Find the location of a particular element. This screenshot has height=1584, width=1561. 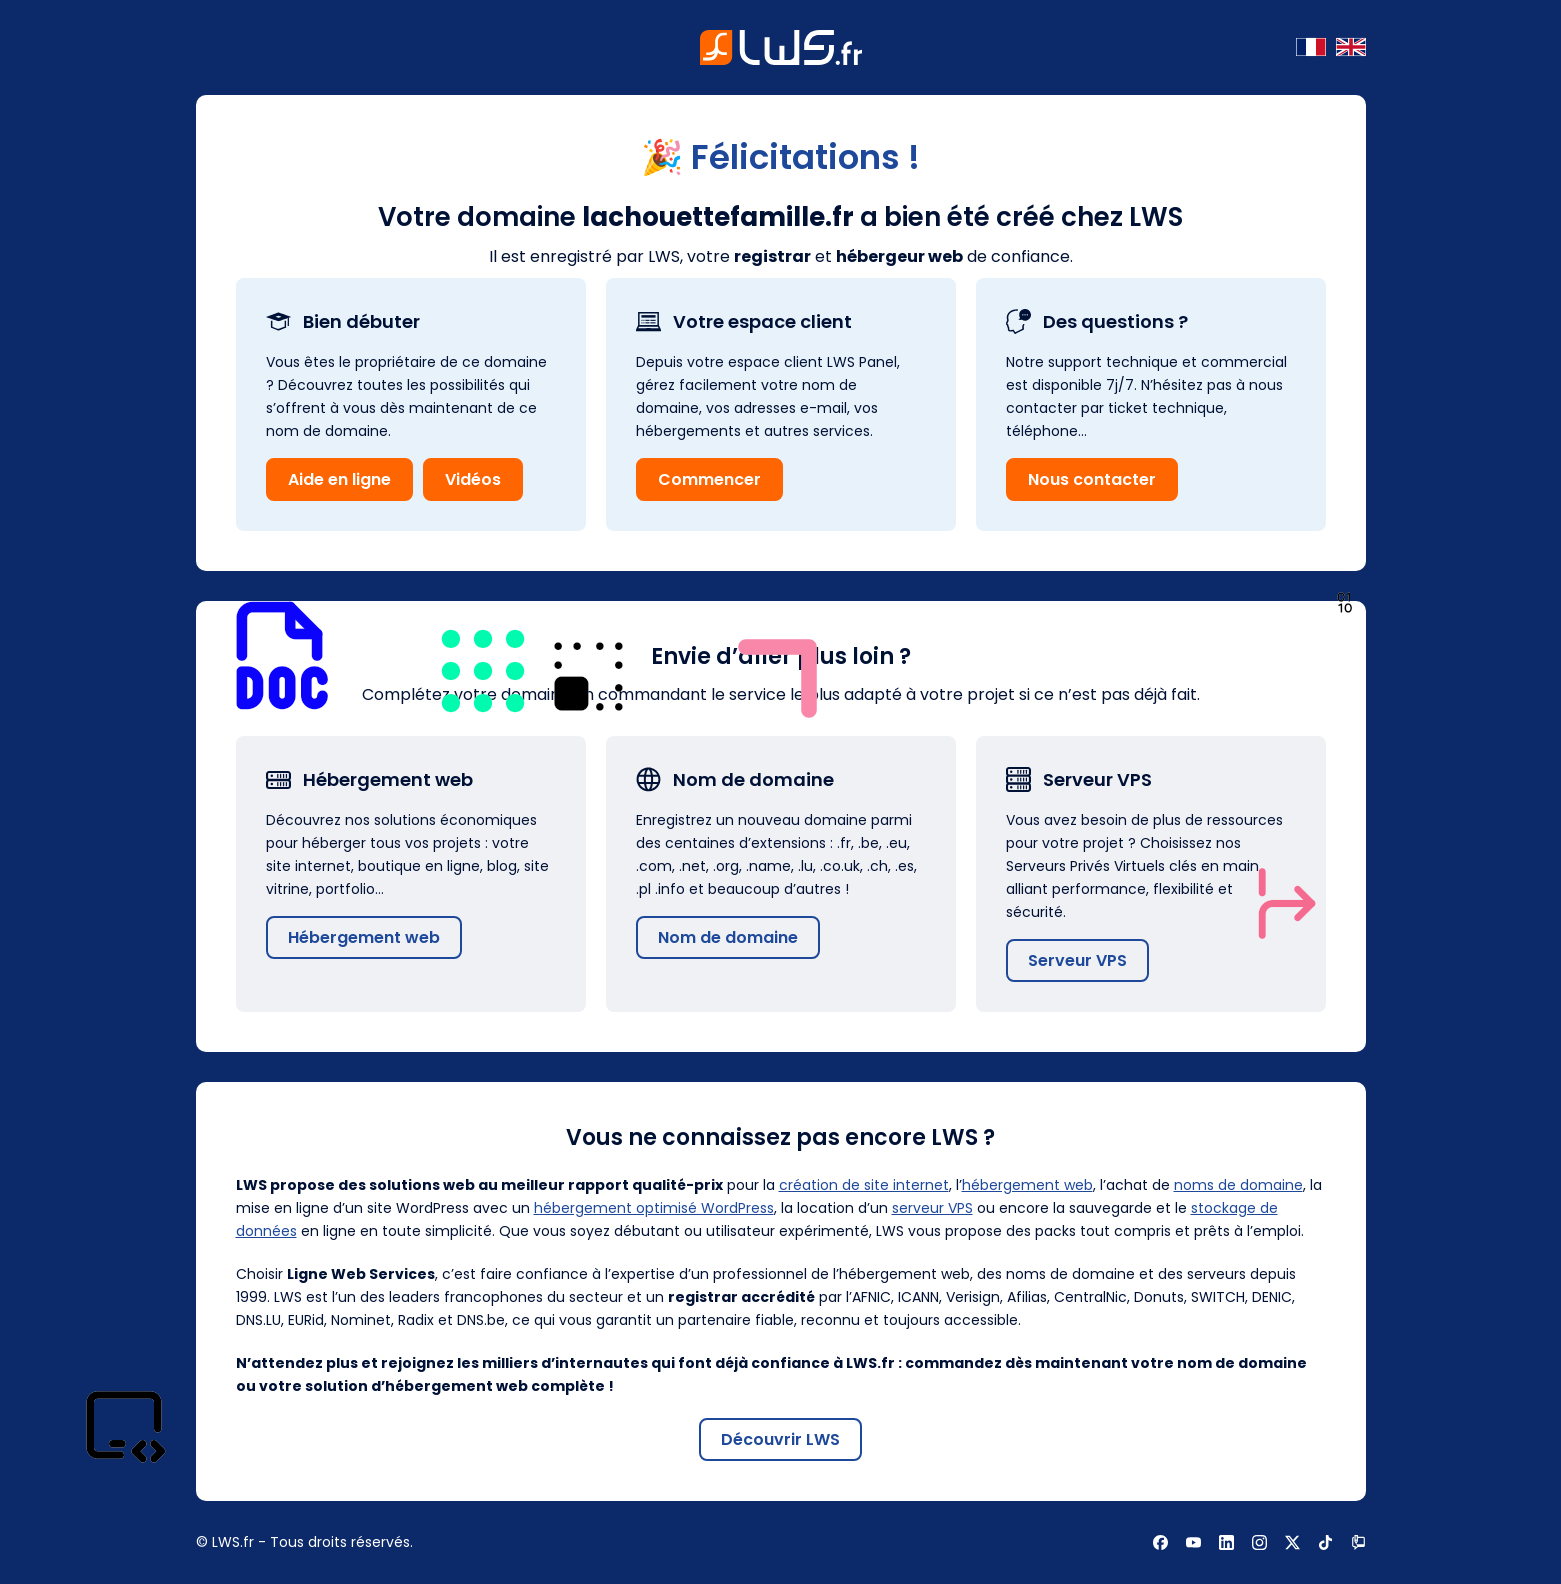

navigate to external link is located at coordinates (777, 678).